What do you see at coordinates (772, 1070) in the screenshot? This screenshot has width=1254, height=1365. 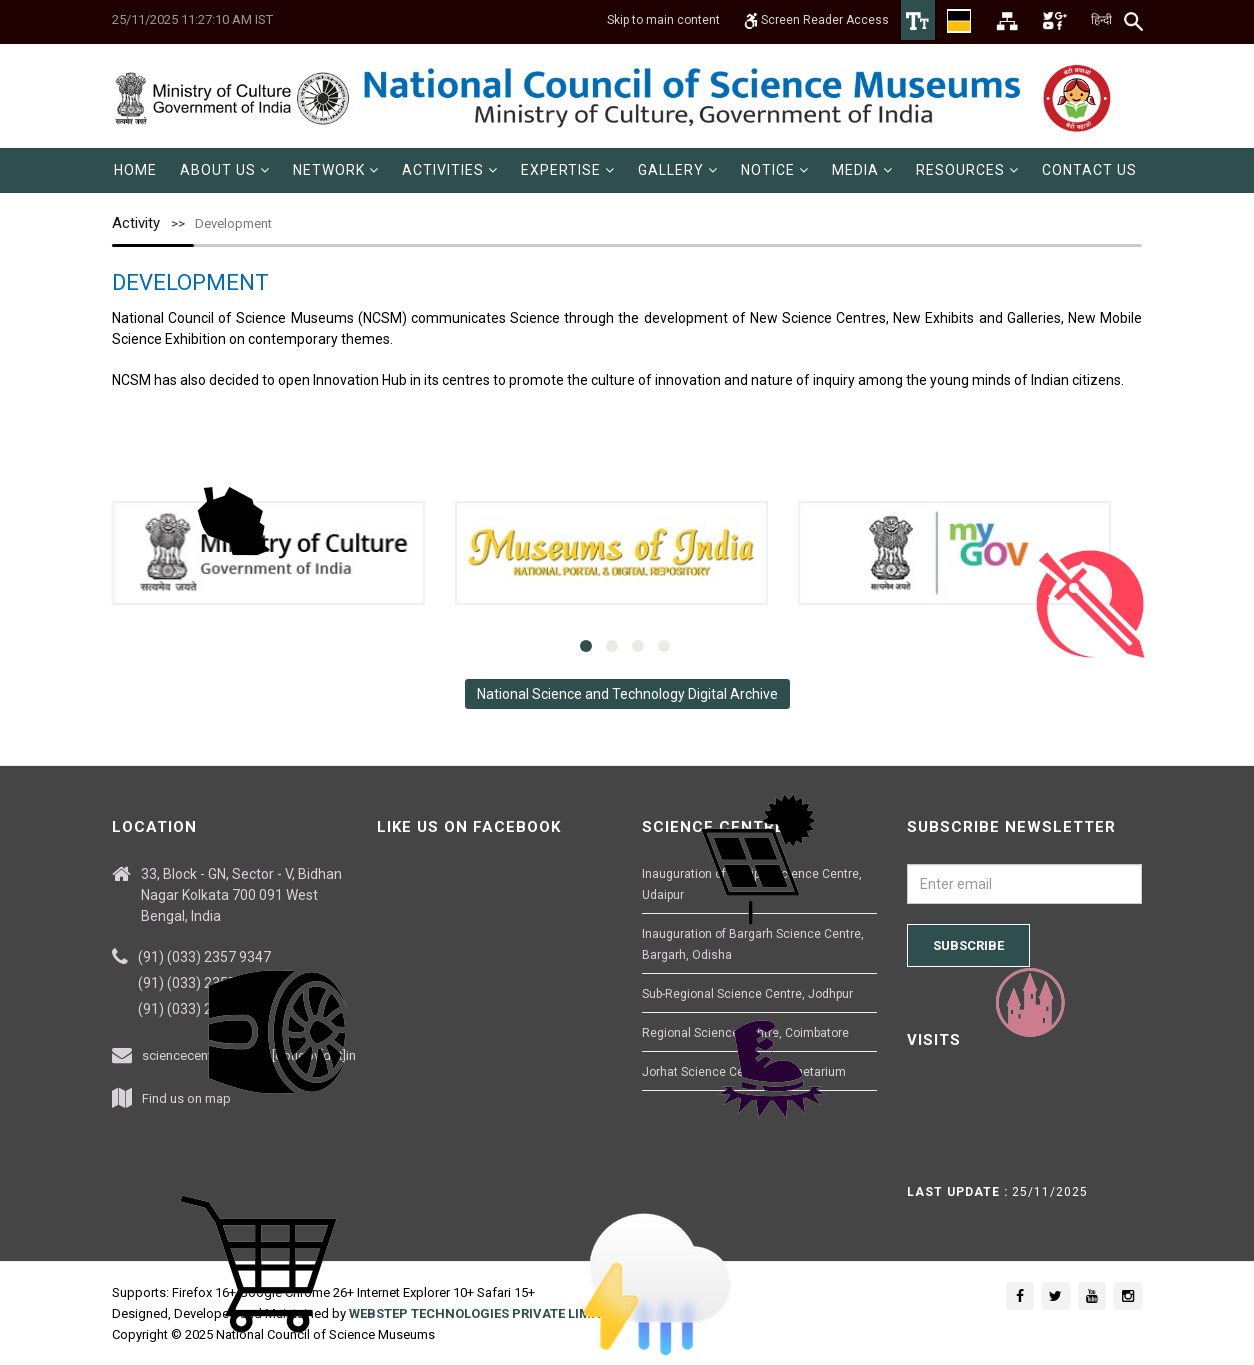 I see `perform a stomp or ground attack` at bounding box center [772, 1070].